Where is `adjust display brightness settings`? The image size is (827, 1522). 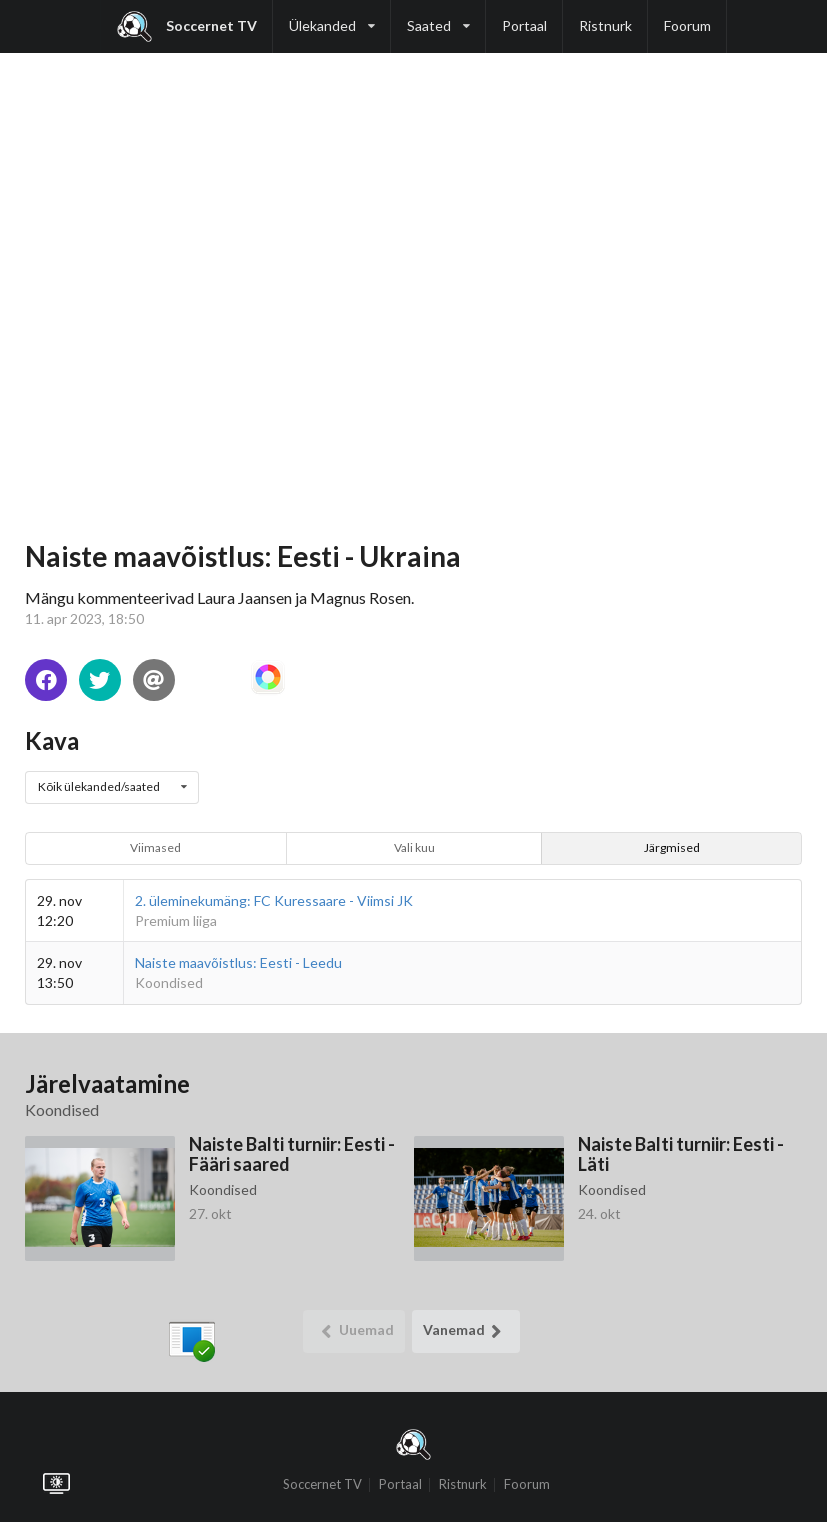
adjust display brightness settings is located at coordinates (56, 1483).